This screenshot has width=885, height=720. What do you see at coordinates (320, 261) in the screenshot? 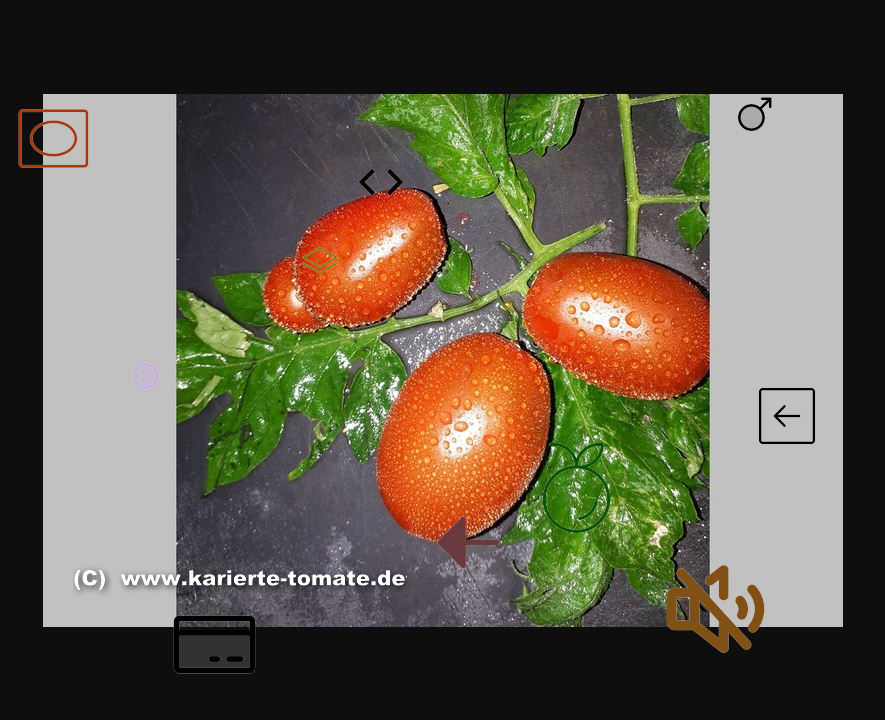
I see `view layers or stacked content` at bounding box center [320, 261].